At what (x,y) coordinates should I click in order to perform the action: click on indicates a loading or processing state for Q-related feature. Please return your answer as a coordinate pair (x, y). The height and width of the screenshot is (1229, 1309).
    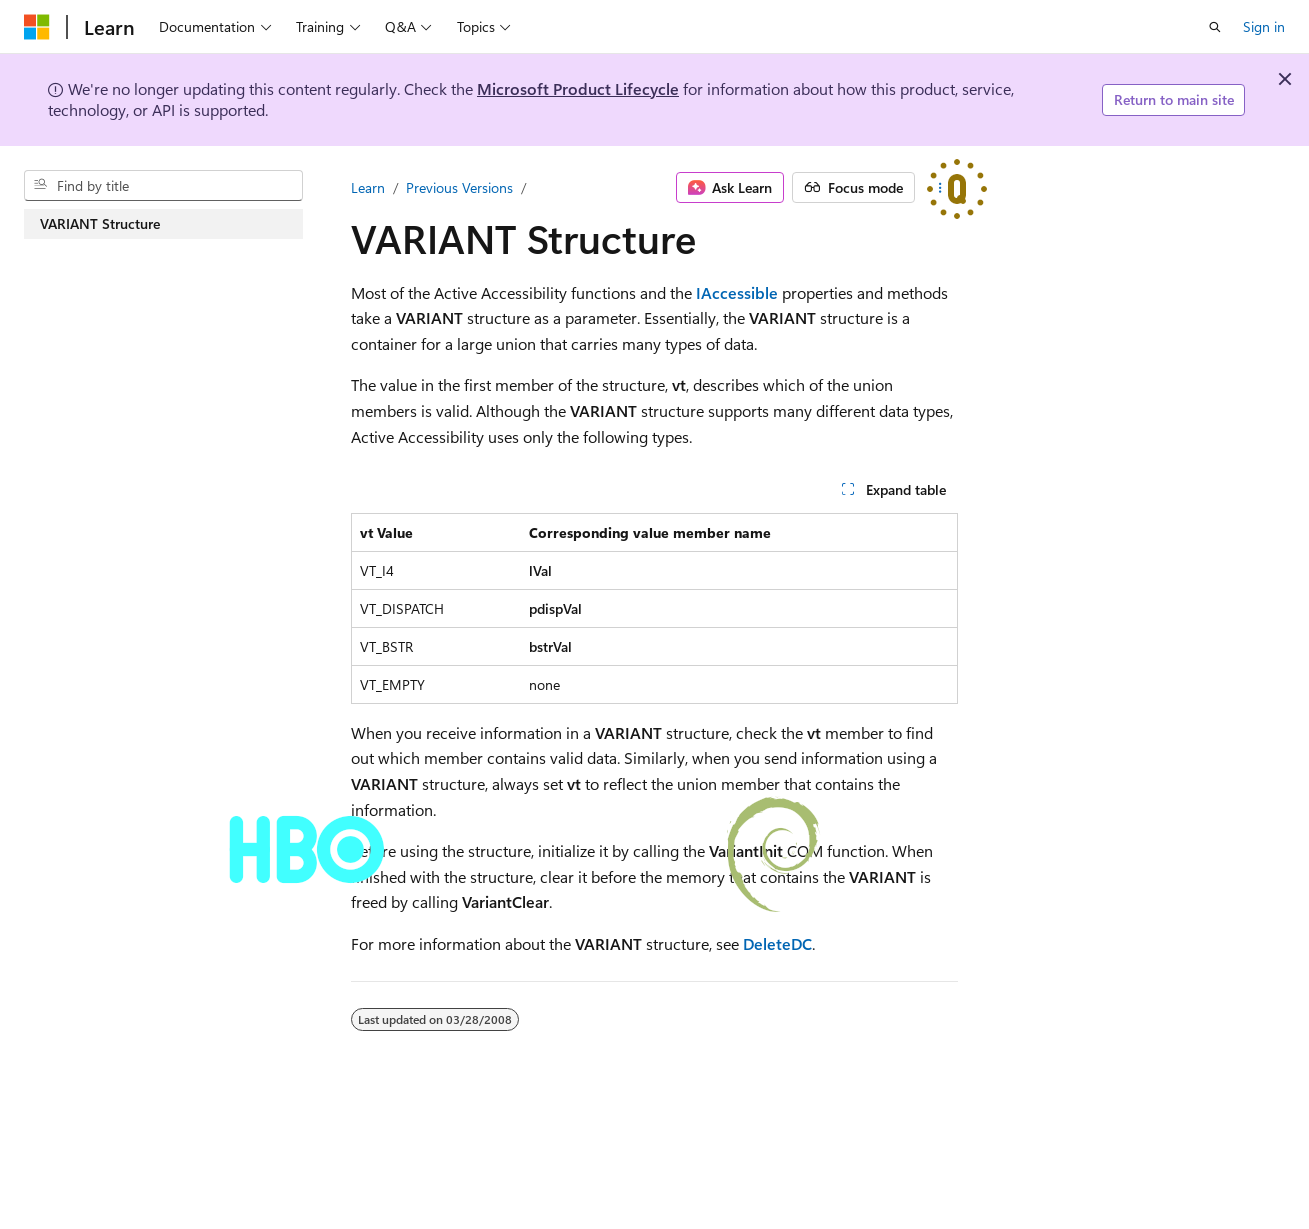
    Looking at the image, I should click on (957, 189).